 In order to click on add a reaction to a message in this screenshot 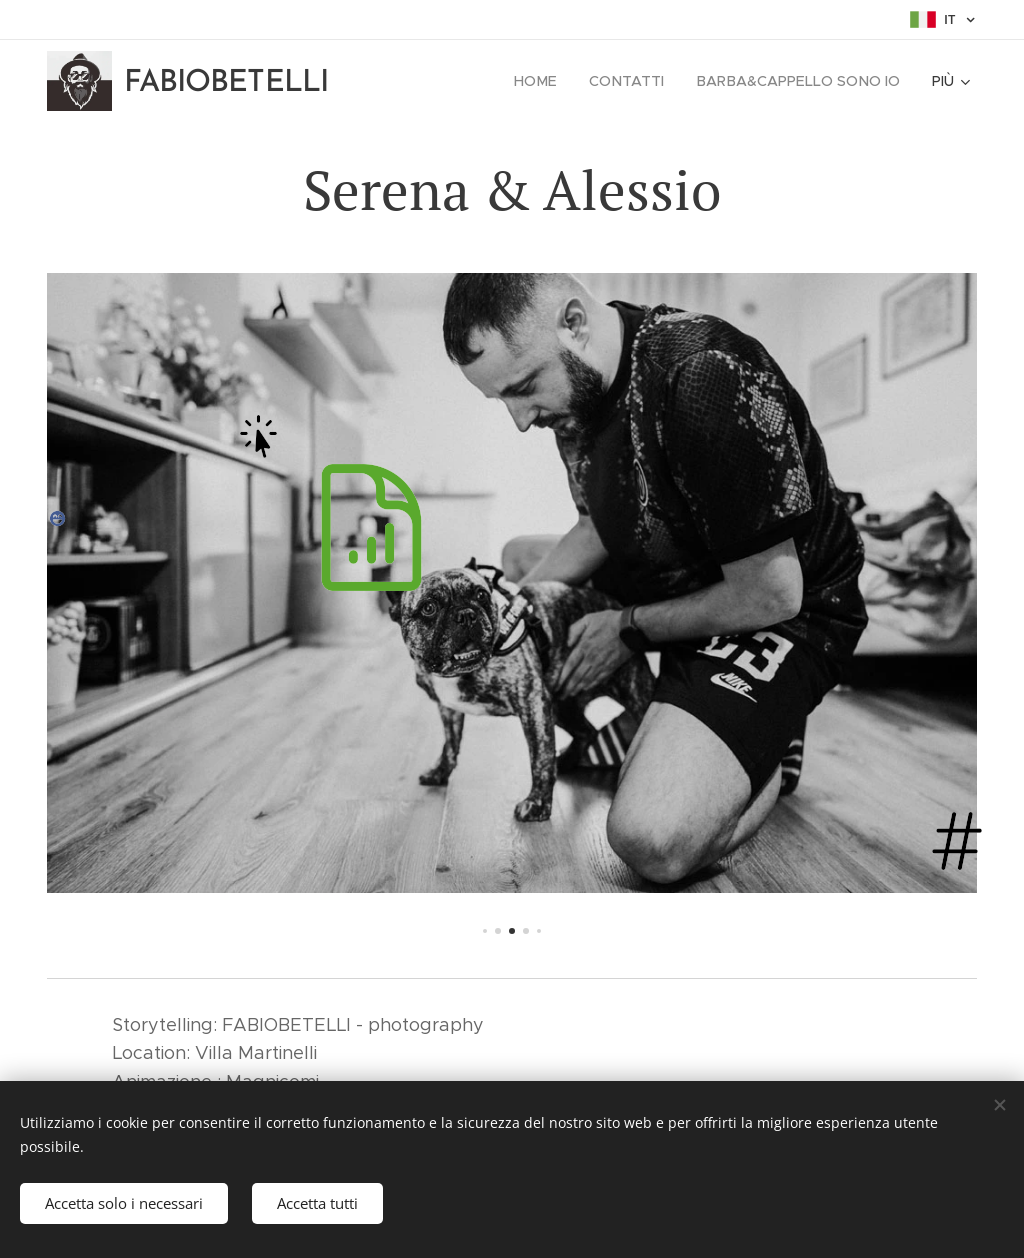, I will do `click(57, 518)`.